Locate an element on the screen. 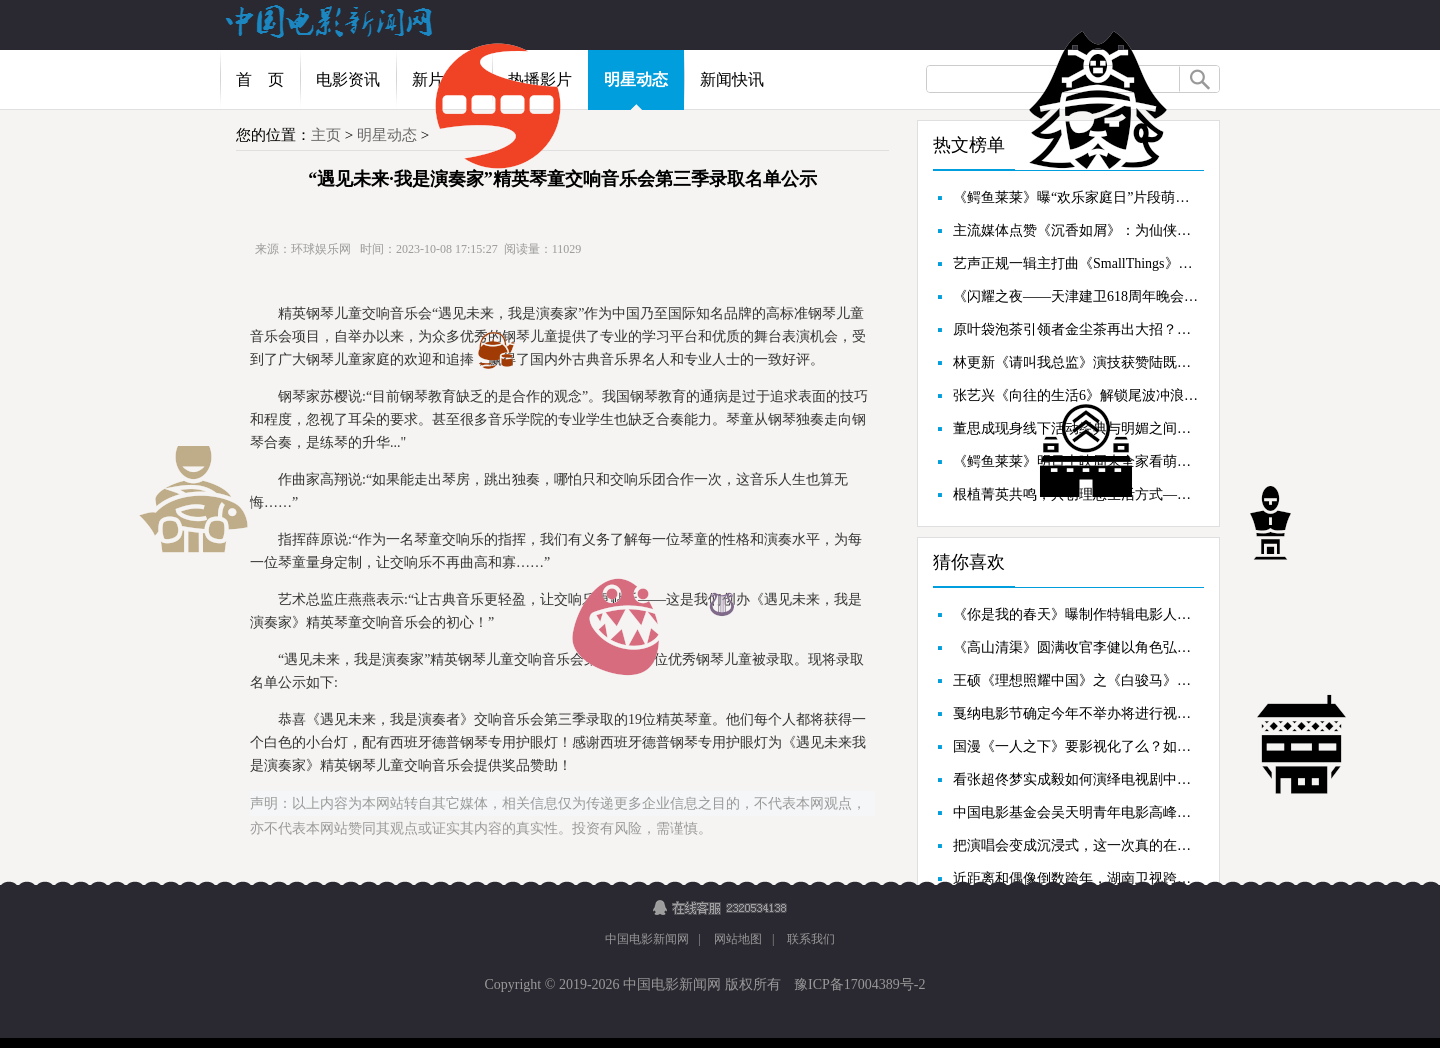  access building or fortress in game is located at coordinates (1301, 743).